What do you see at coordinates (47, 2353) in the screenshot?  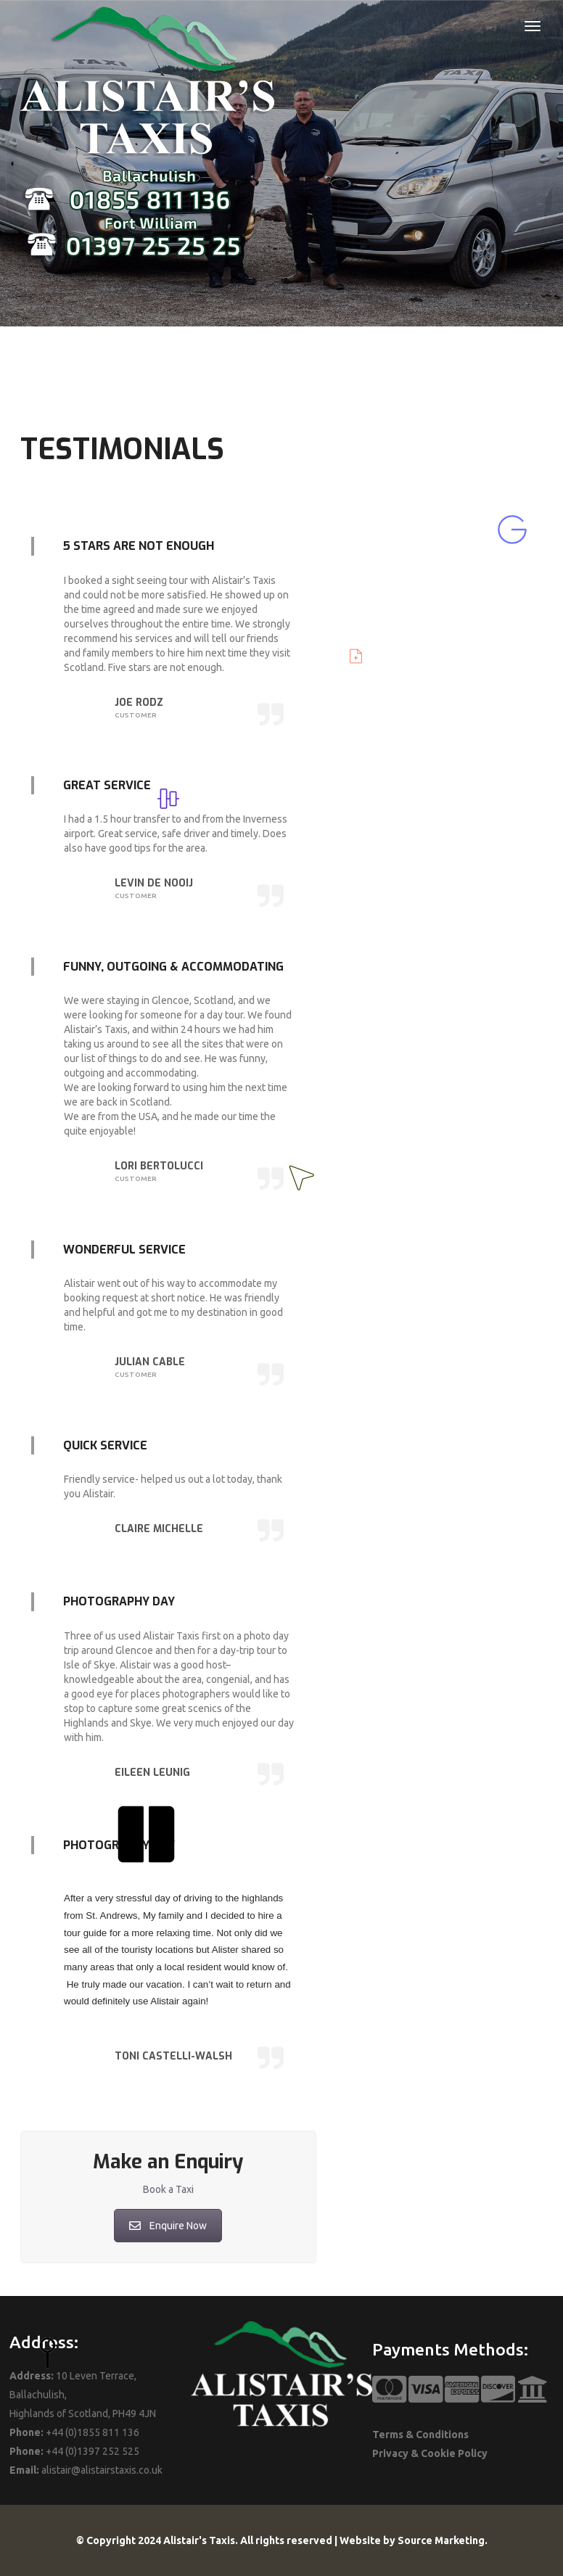 I see `mark a location on the map` at bounding box center [47, 2353].